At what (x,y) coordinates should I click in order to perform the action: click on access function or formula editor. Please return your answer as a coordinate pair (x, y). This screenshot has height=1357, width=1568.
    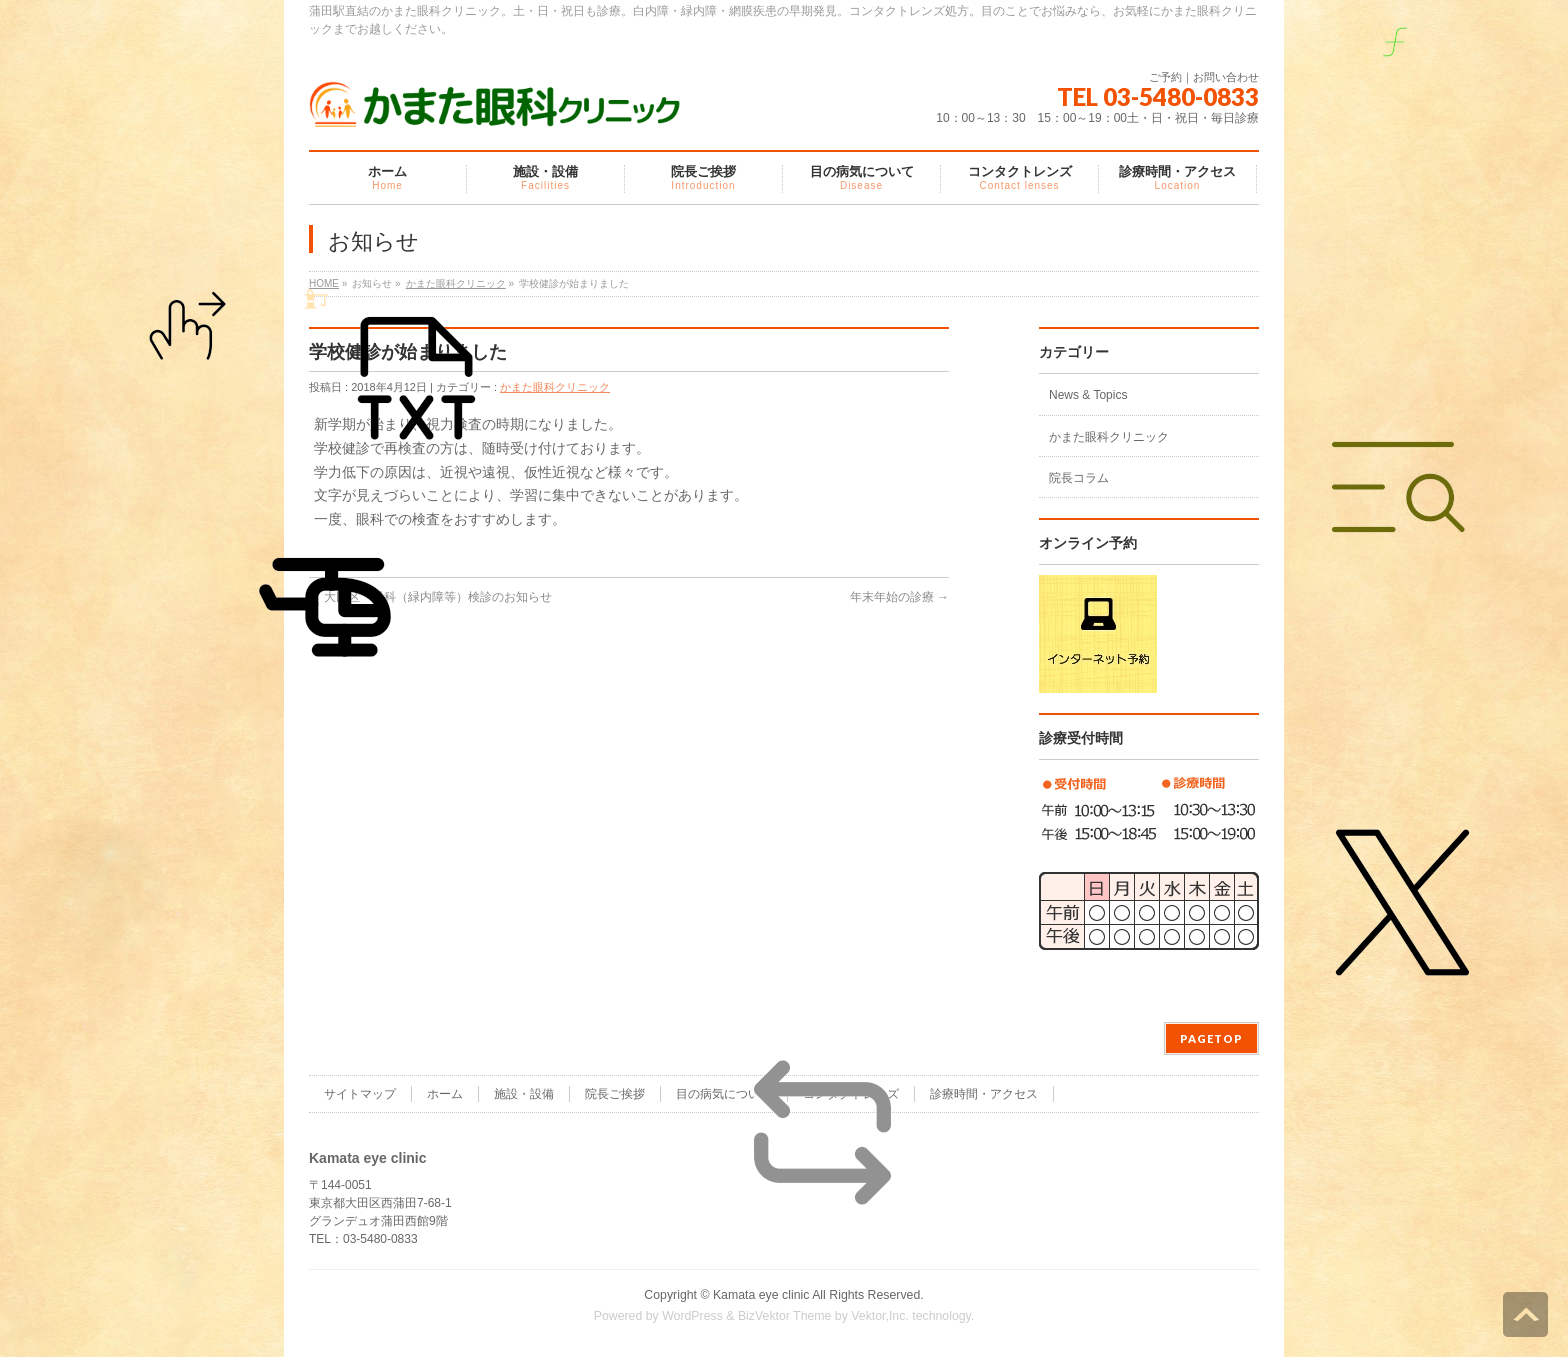
    Looking at the image, I should click on (1395, 42).